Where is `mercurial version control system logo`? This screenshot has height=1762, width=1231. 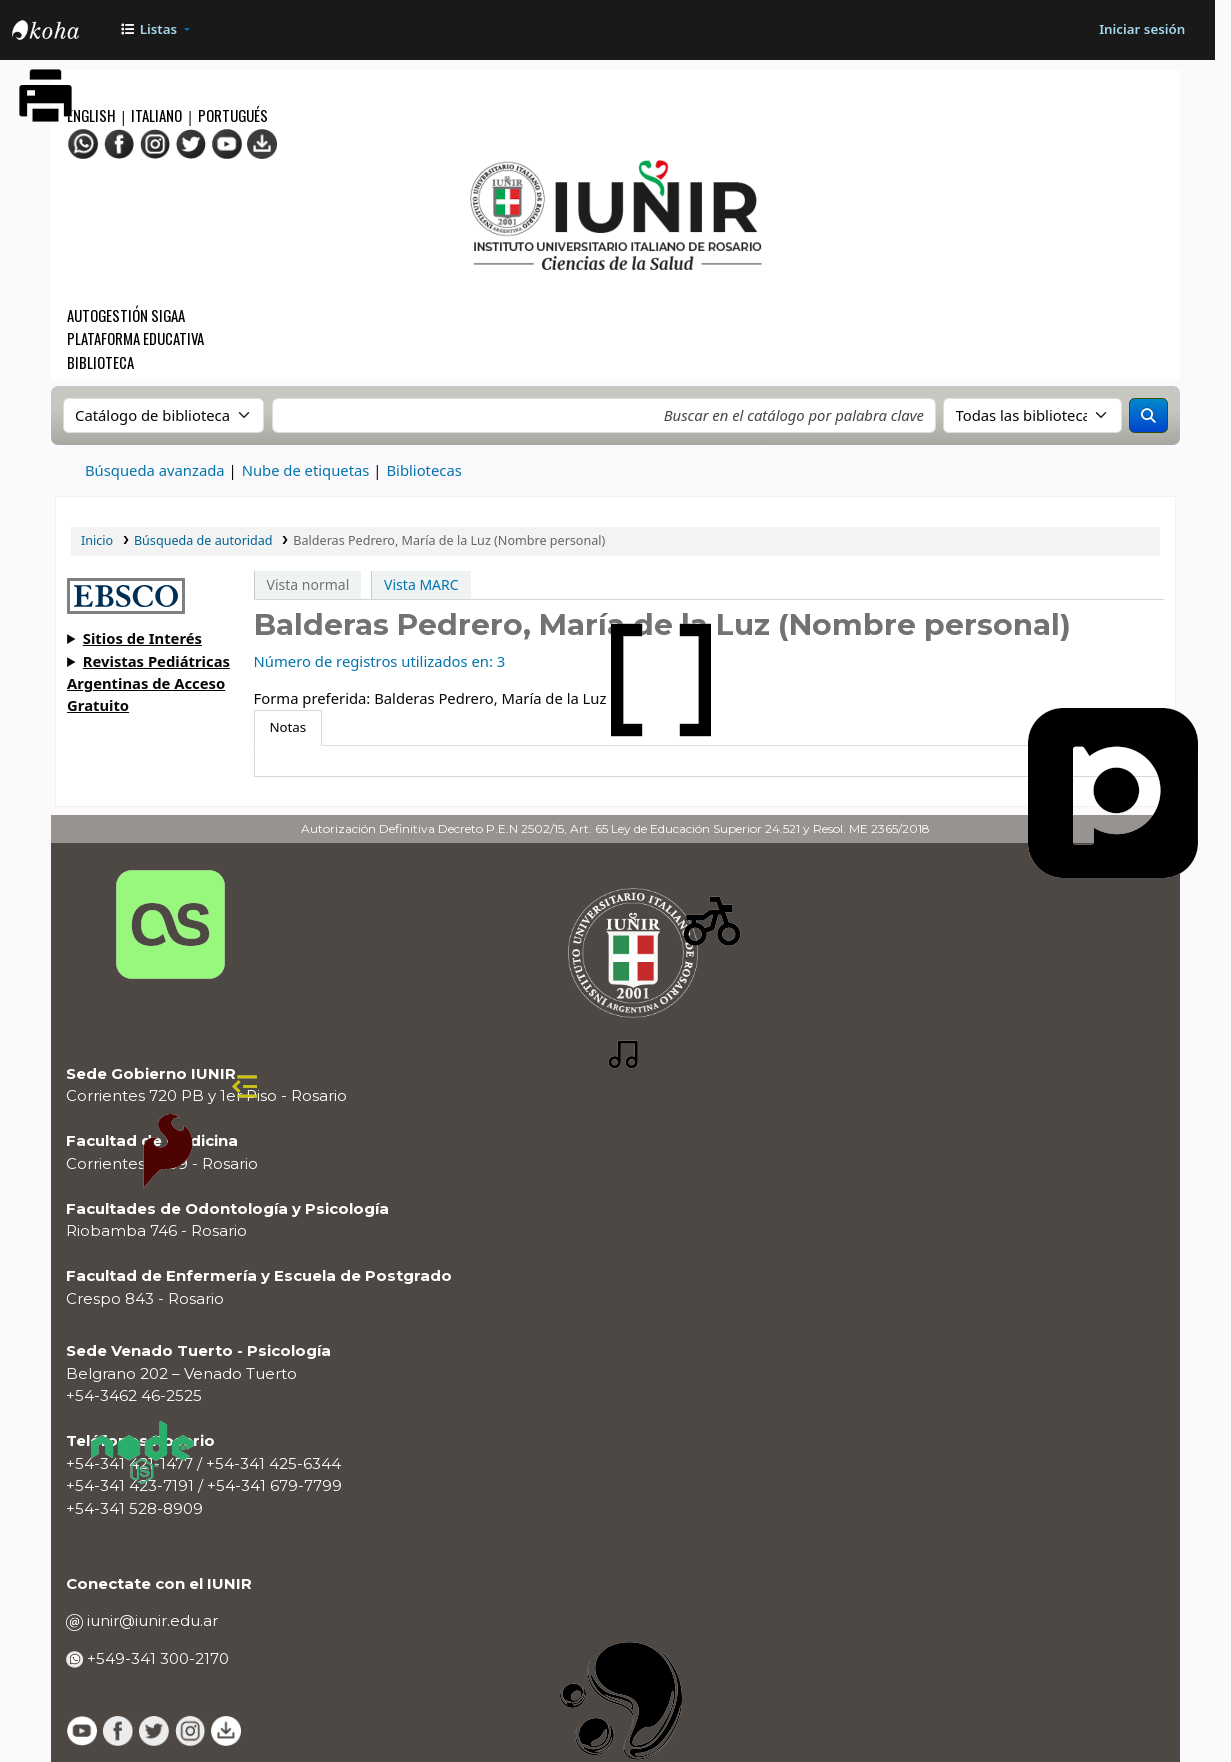 mercurial version control system logo is located at coordinates (621, 1701).